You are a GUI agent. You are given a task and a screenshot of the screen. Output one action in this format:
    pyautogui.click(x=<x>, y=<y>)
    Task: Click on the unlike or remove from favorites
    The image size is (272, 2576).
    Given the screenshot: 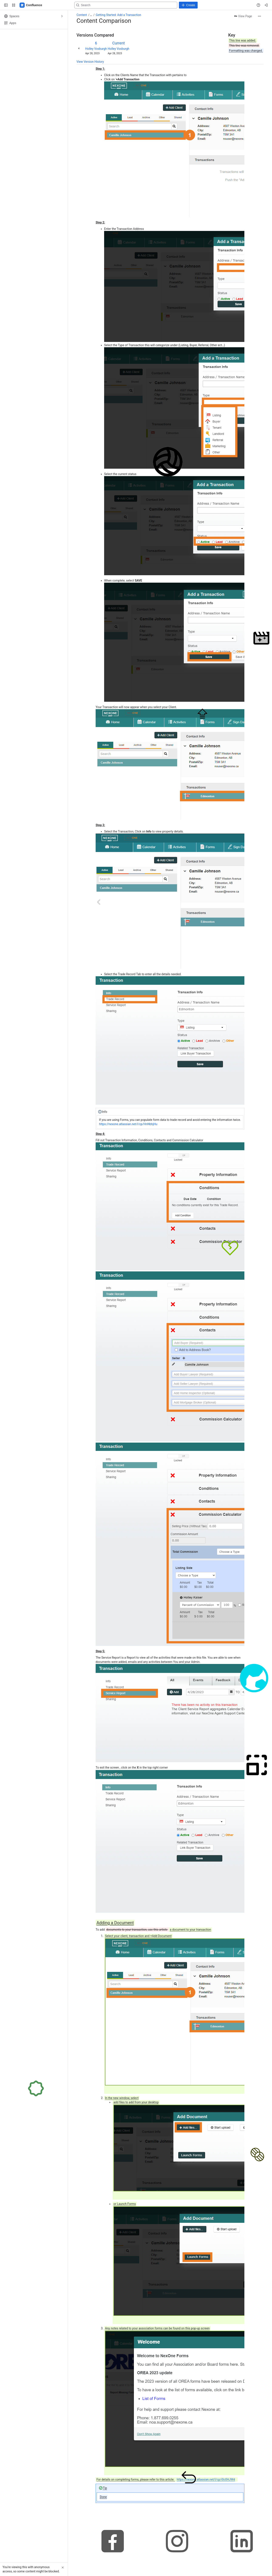 What is the action you would take?
    pyautogui.click(x=230, y=1248)
    